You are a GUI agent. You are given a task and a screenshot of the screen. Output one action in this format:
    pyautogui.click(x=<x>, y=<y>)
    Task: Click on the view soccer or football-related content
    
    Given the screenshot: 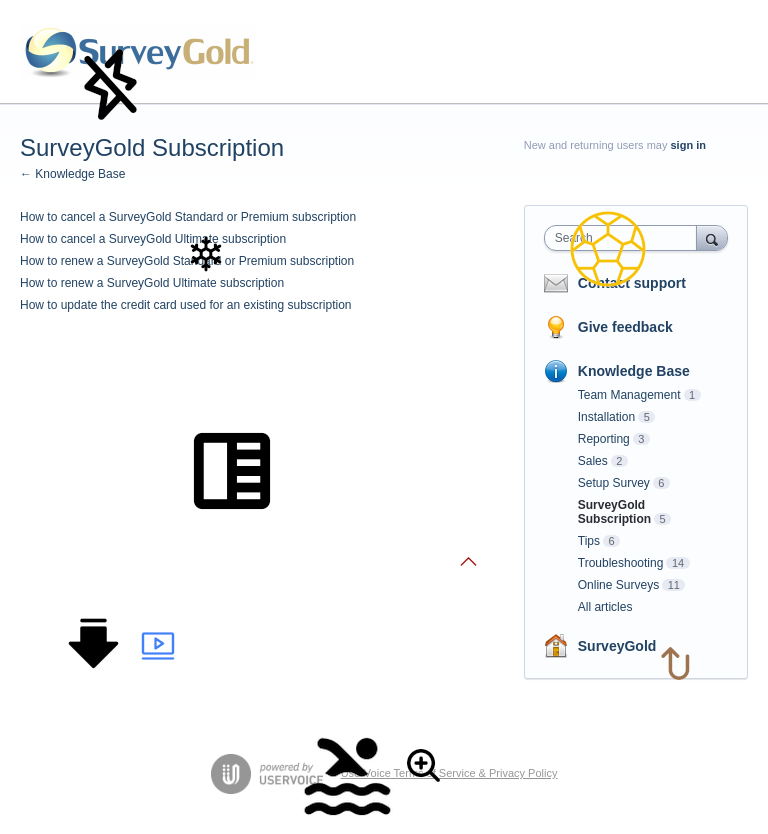 What is the action you would take?
    pyautogui.click(x=608, y=249)
    